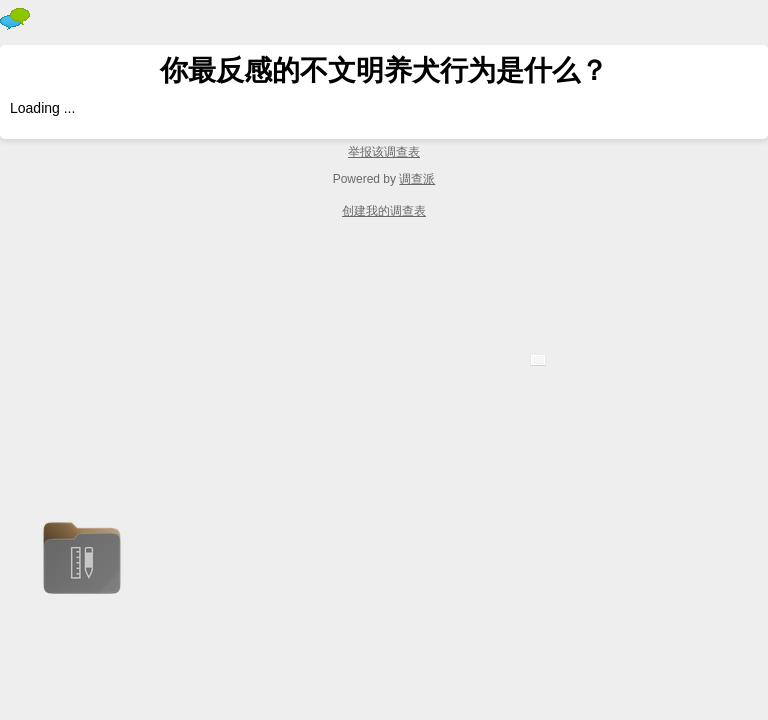  I want to click on magic trackpad connected via bluetooth, so click(538, 360).